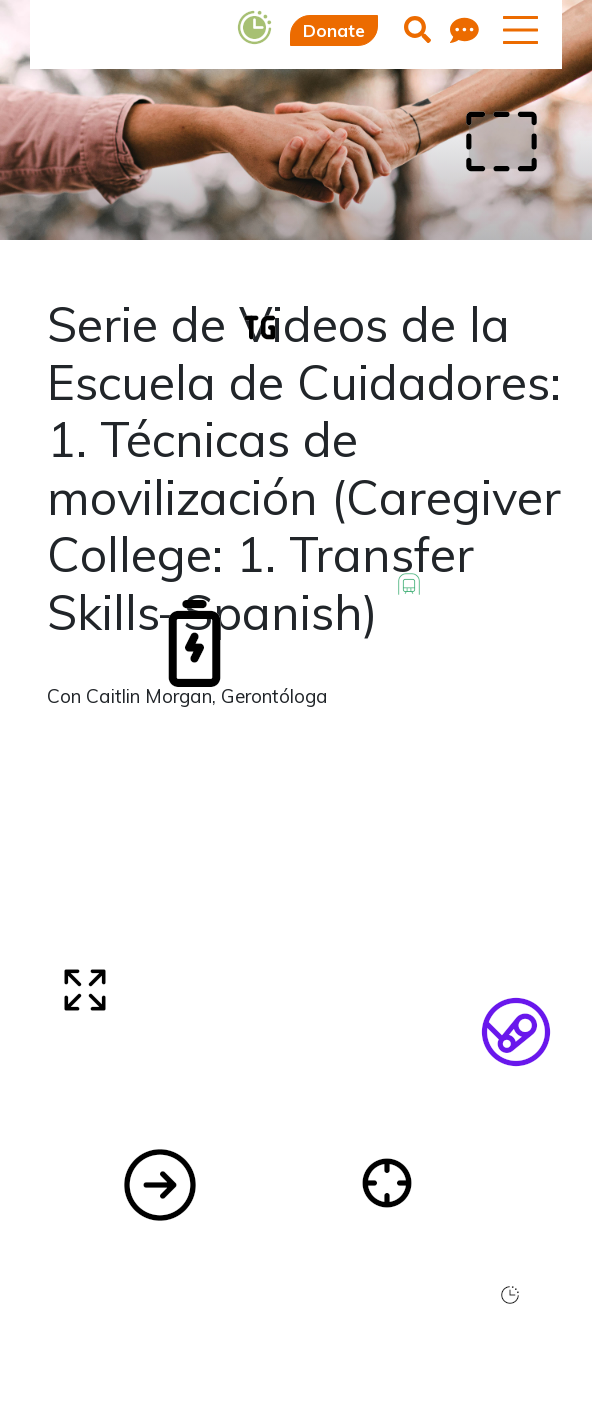 Image resolution: width=592 pixels, height=1408 pixels. What do you see at coordinates (516, 1032) in the screenshot?
I see `open Steam gaming platform` at bounding box center [516, 1032].